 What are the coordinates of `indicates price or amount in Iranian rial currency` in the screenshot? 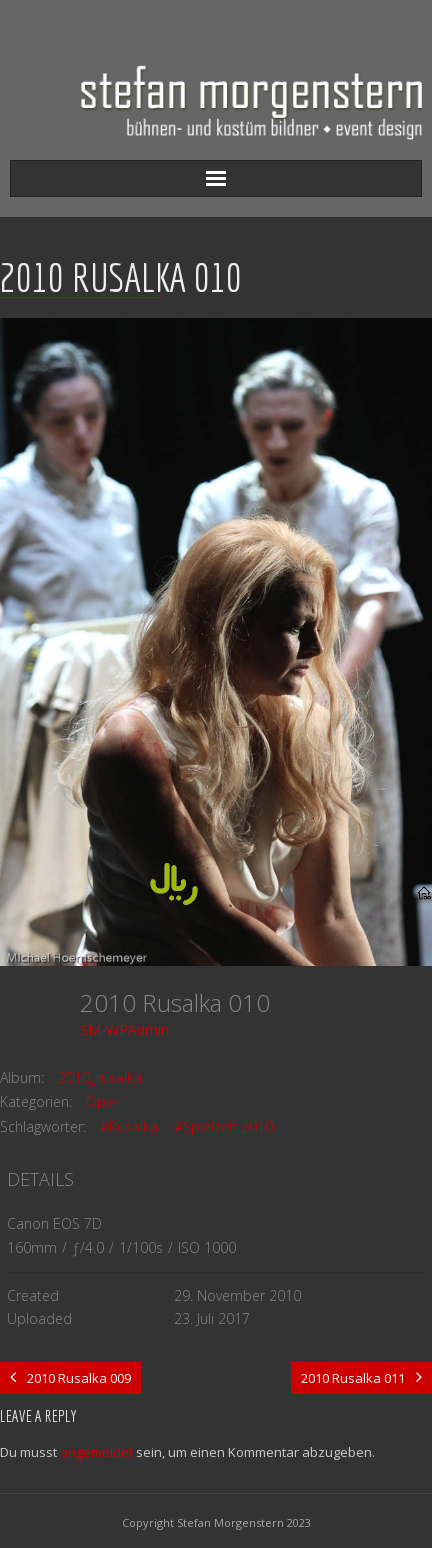 It's located at (174, 884).